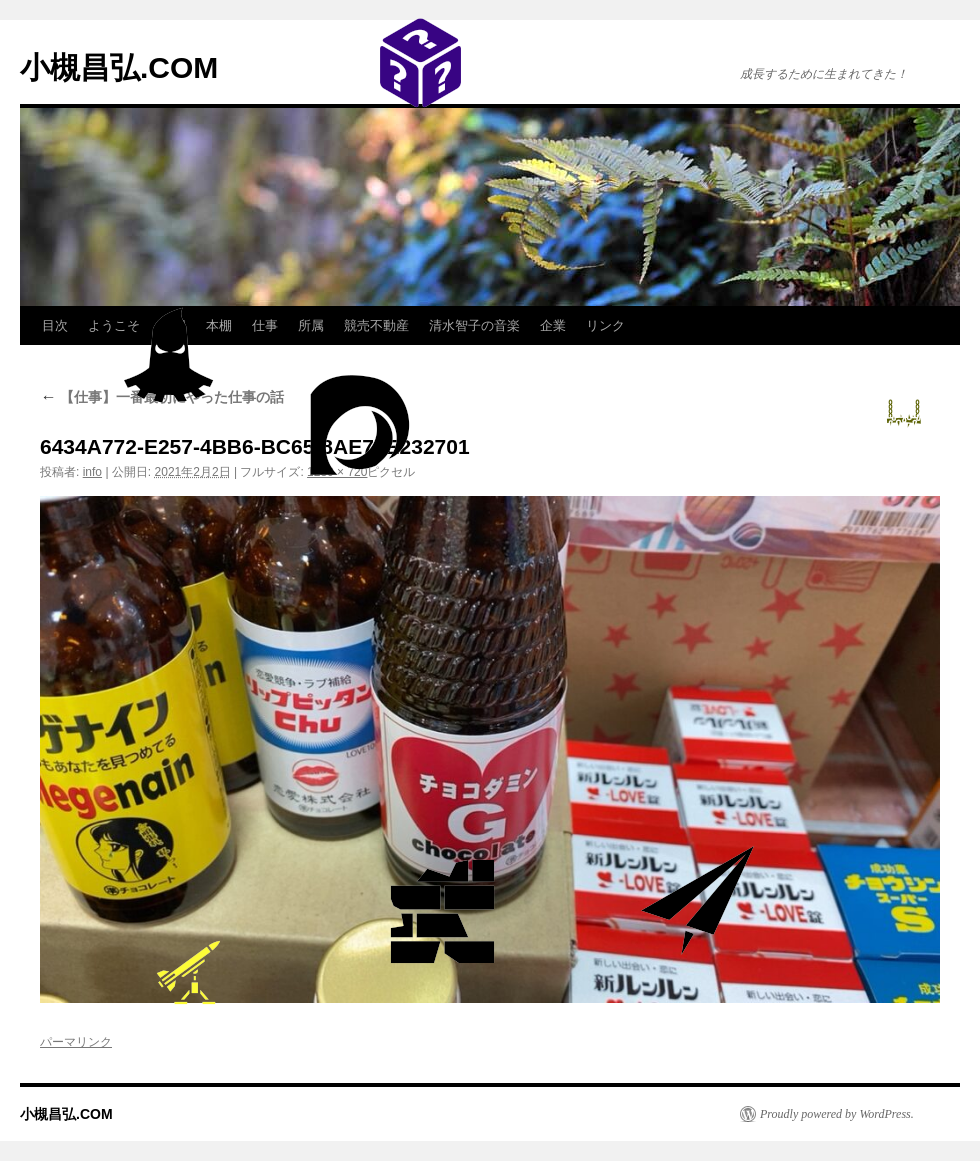 This screenshot has height=1161, width=980. I want to click on select executioner character class, so click(168, 353).